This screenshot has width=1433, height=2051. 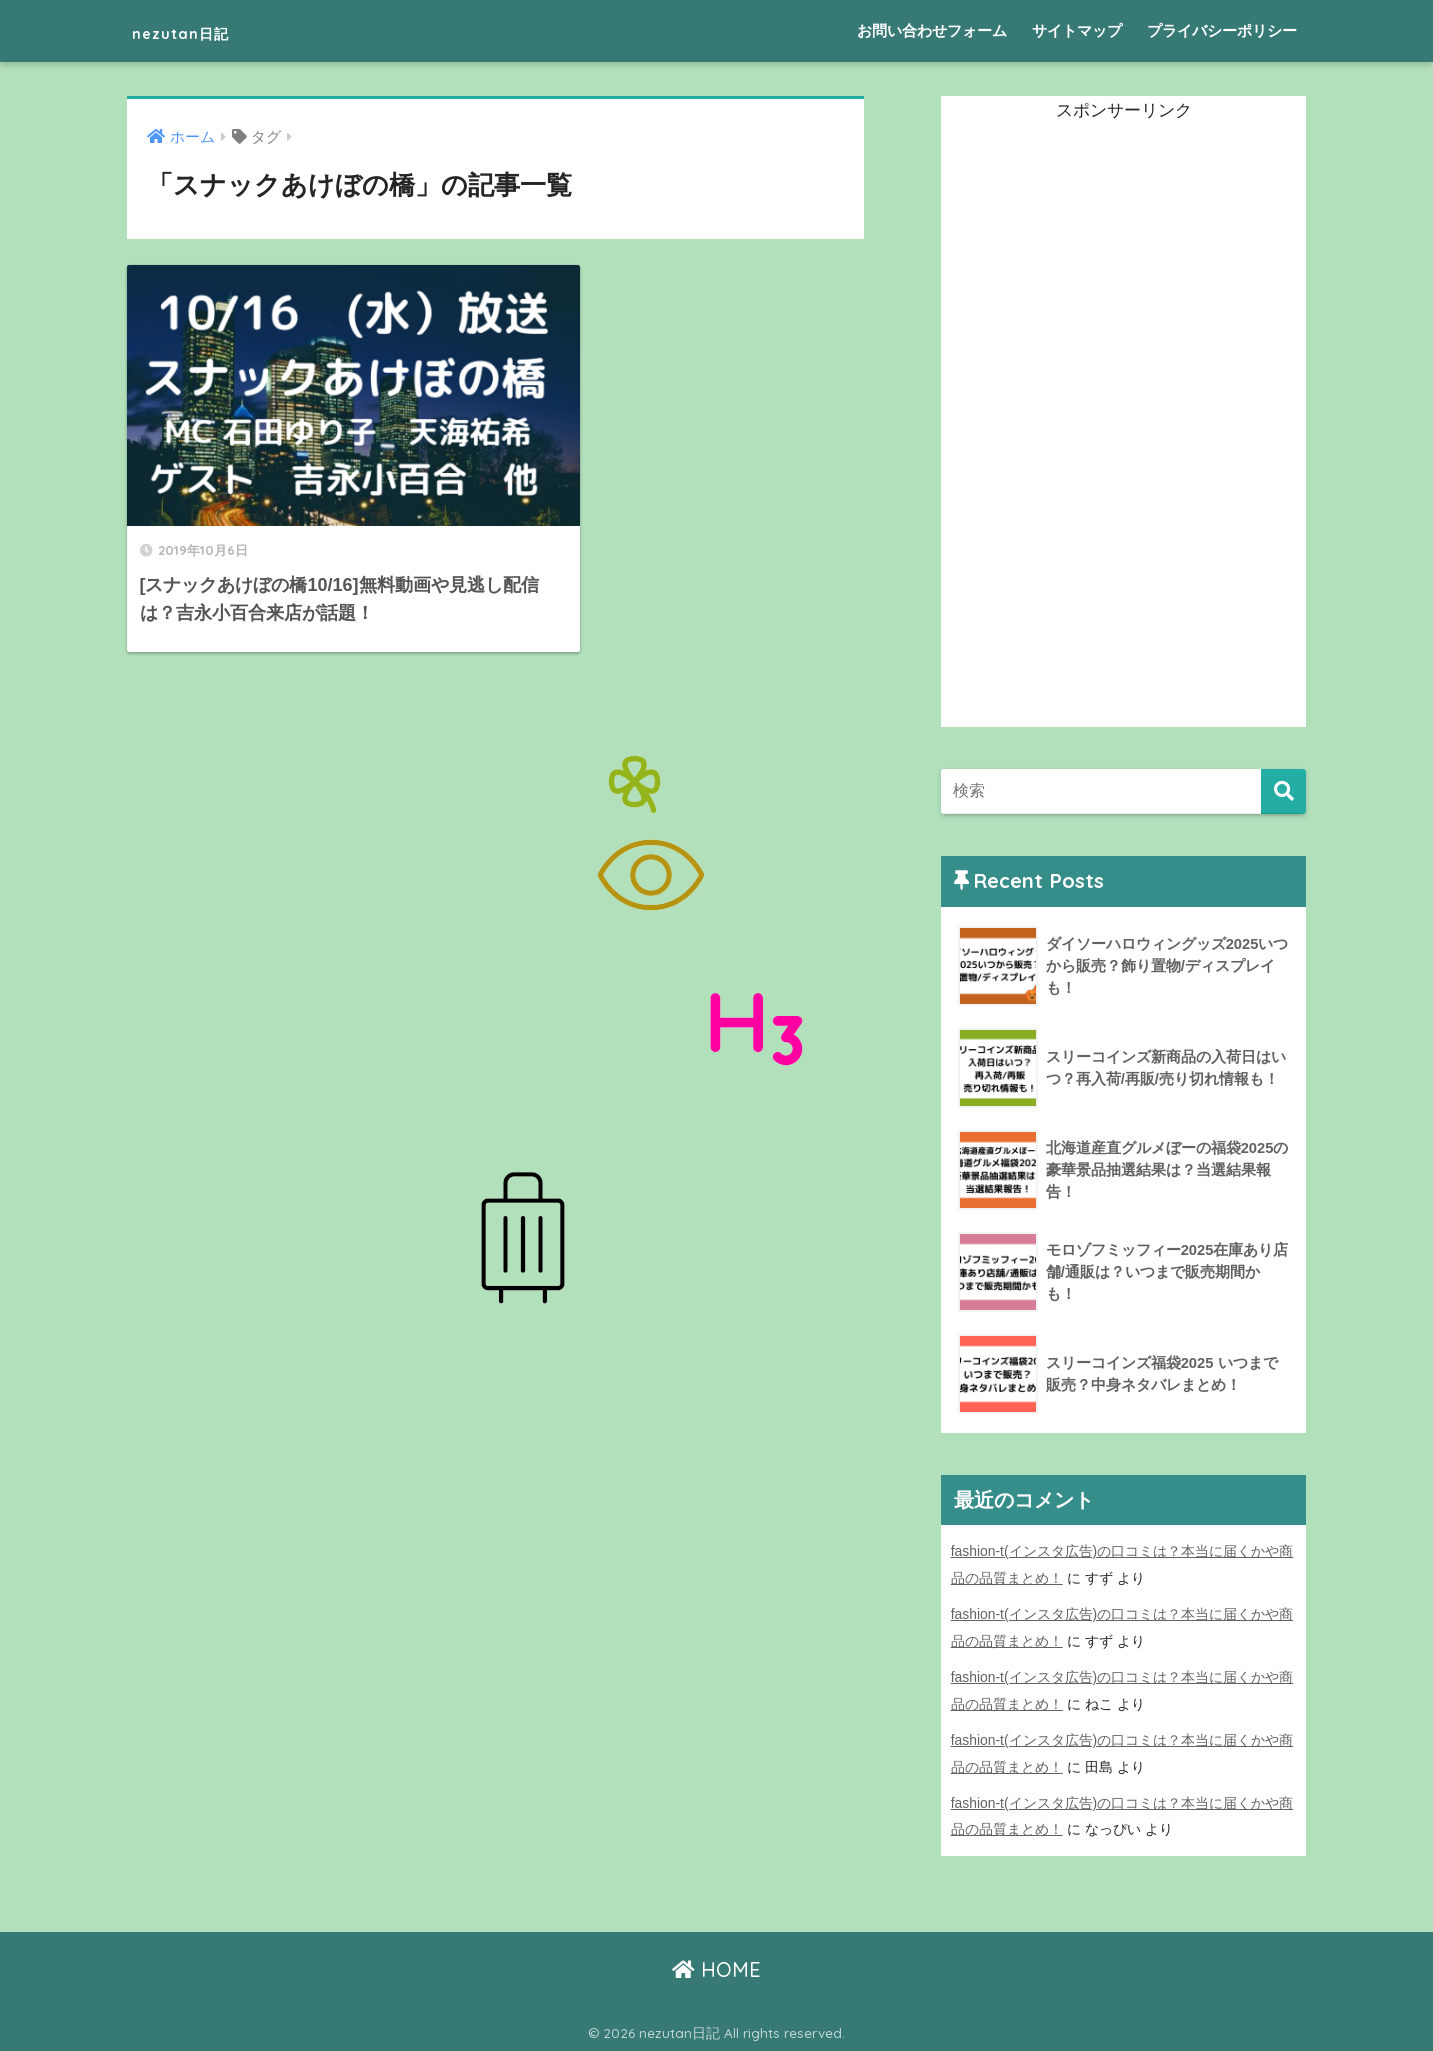 What do you see at coordinates (634, 783) in the screenshot?
I see `indicates a luck or chance-based feature` at bounding box center [634, 783].